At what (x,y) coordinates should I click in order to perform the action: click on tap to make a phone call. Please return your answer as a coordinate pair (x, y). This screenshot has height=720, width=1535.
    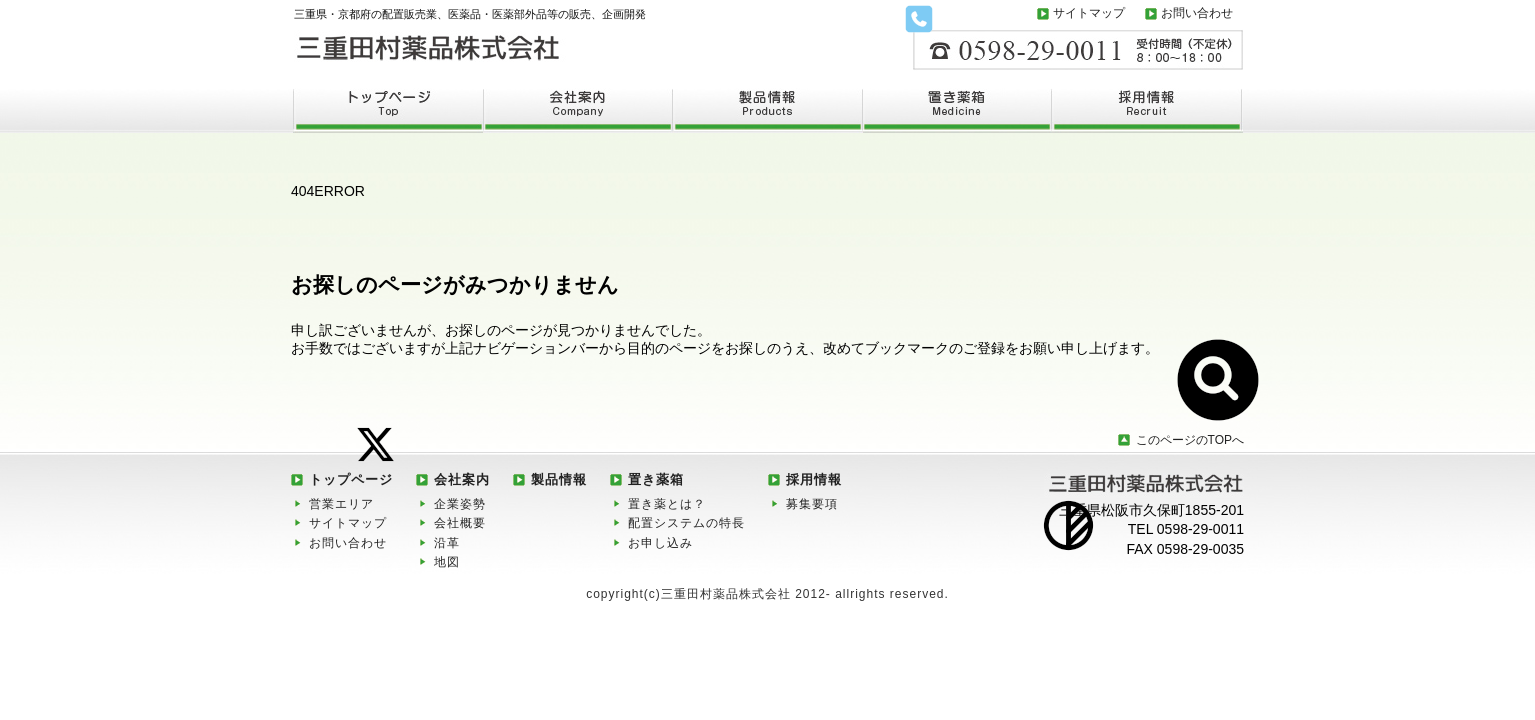
    Looking at the image, I should click on (919, 19).